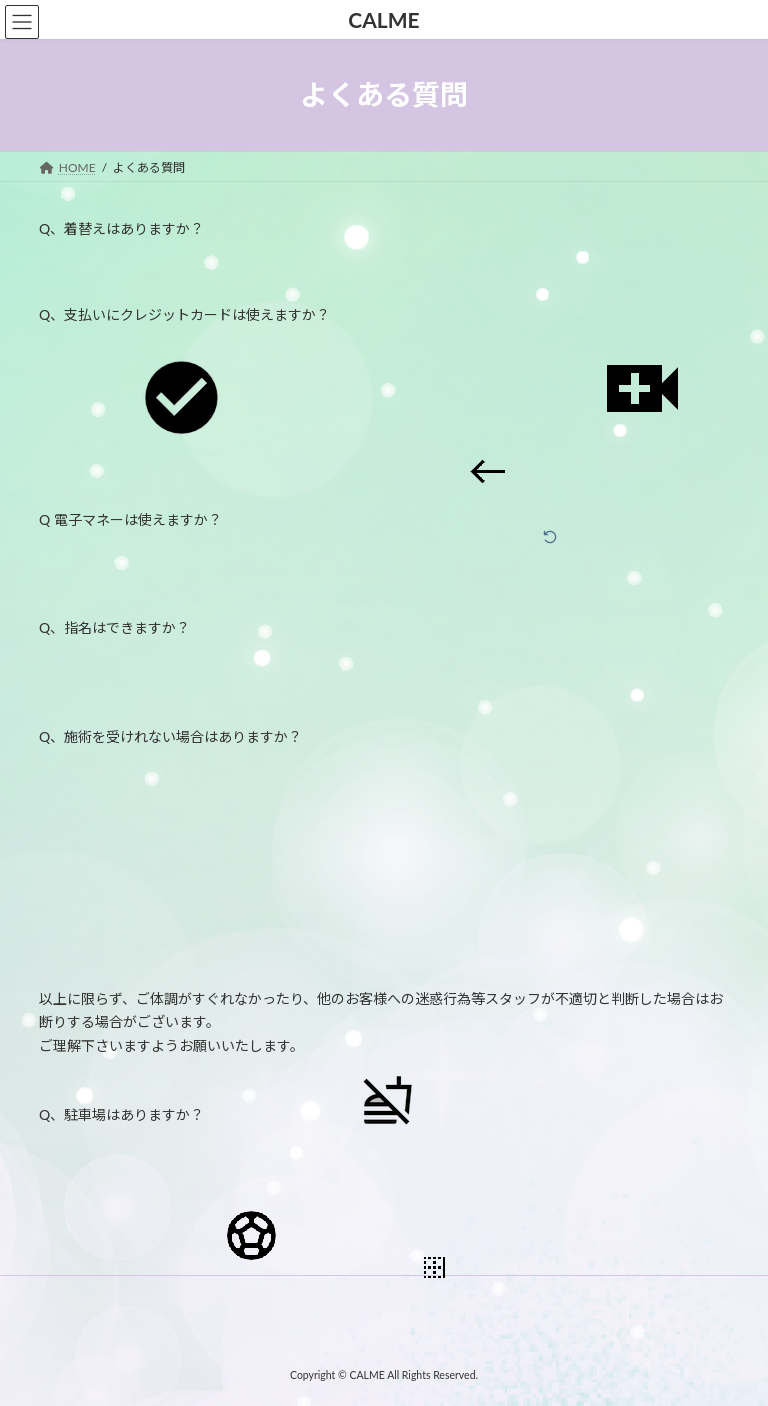 The height and width of the screenshot is (1406, 768). What do you see at coordinates (642, 388) in the screenshot?
I see `start a new video call` at bounding box center [642, 388].